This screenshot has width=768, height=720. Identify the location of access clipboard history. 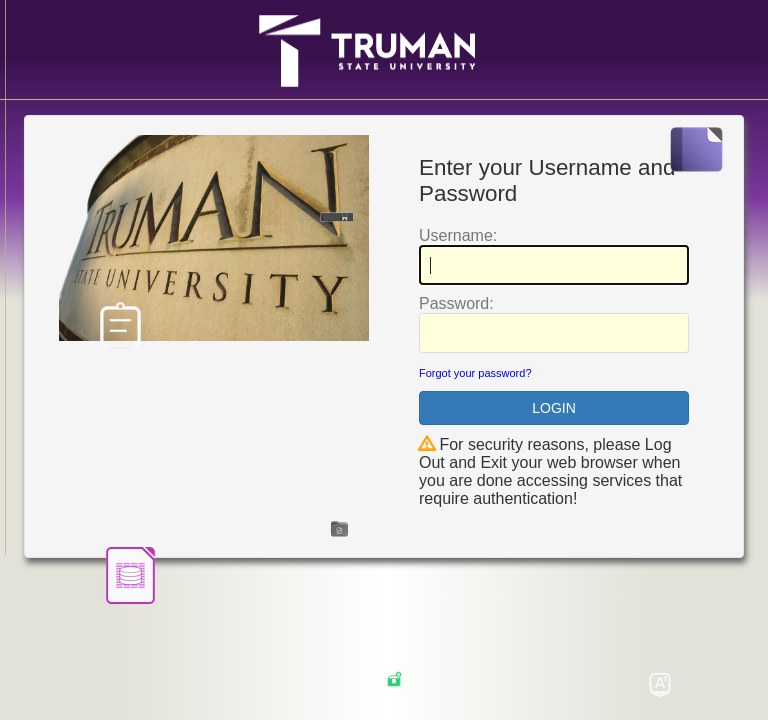
(120, 325).